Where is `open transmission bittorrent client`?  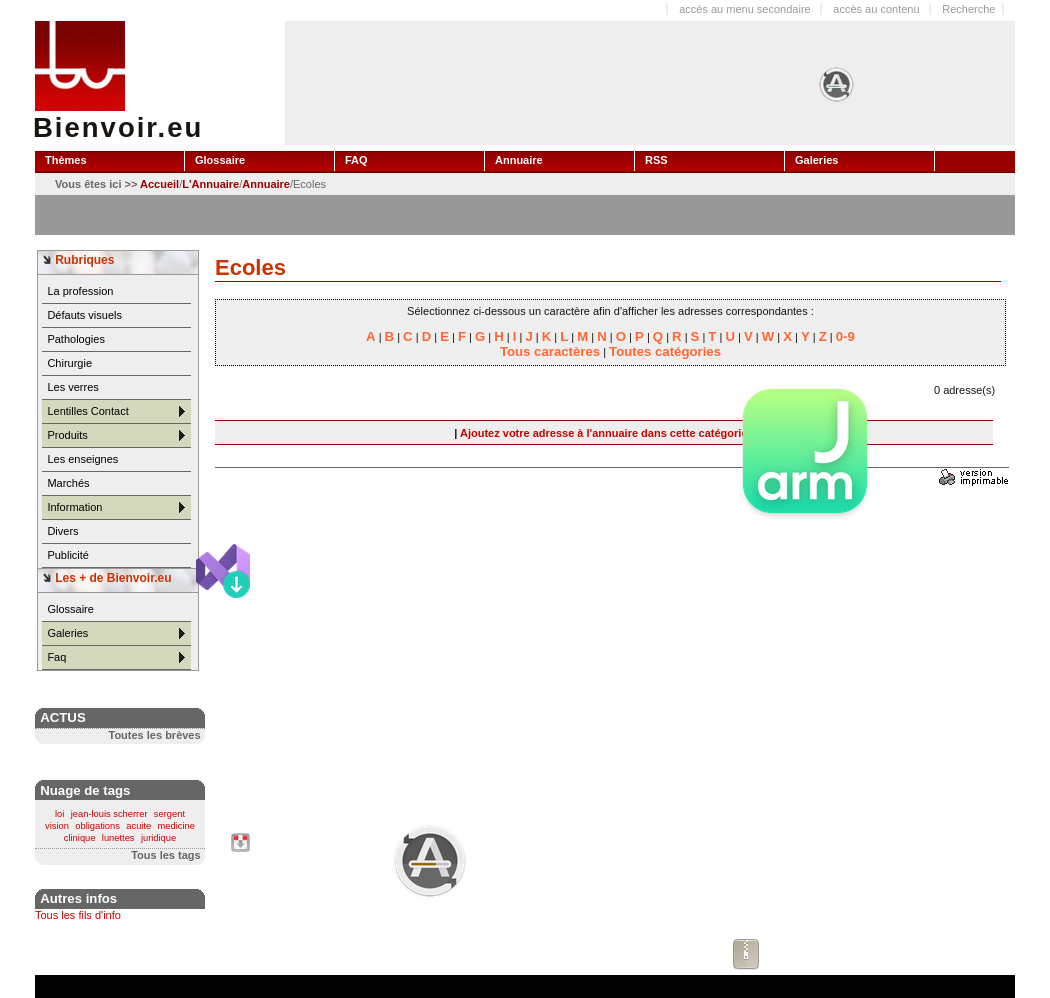
open transmission bittorrent client is located at coordinates (240, 842).